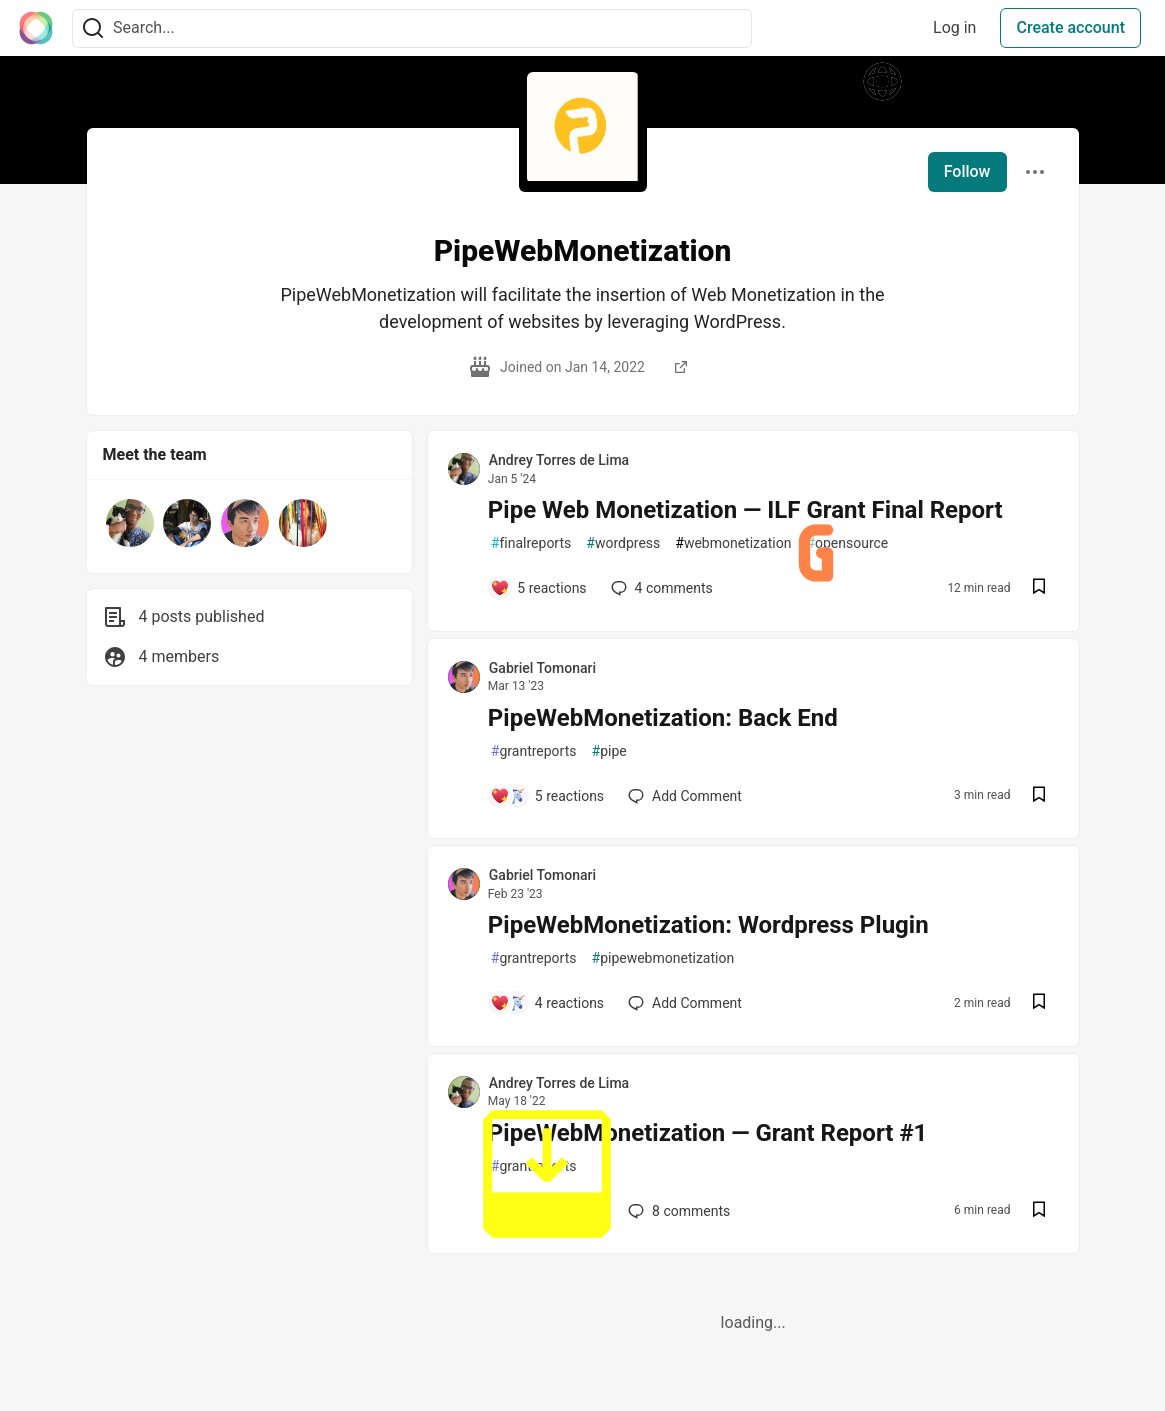  What do you see at coordinates (882, 81) in the screenshot?
I see `view 360-degree panorama` at bounding box center [882, 81].